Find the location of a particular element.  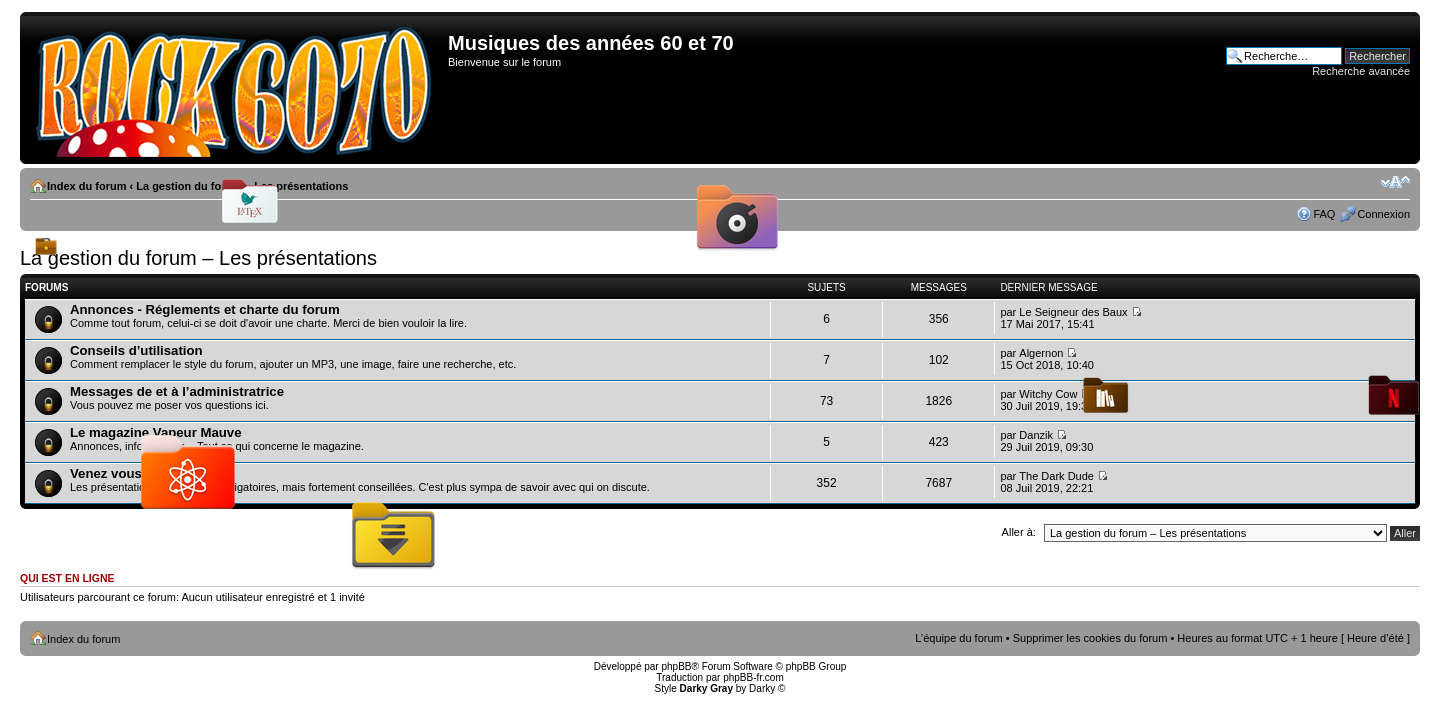

open work or business documents folder is located at coordinates (46, 247).